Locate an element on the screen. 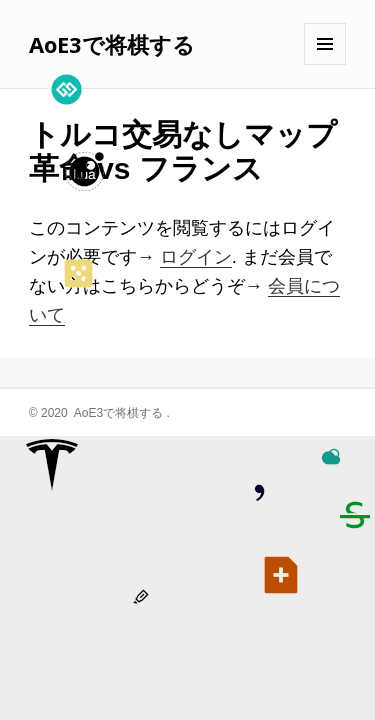  GG.deals logo is located at coordinates (66, 89).